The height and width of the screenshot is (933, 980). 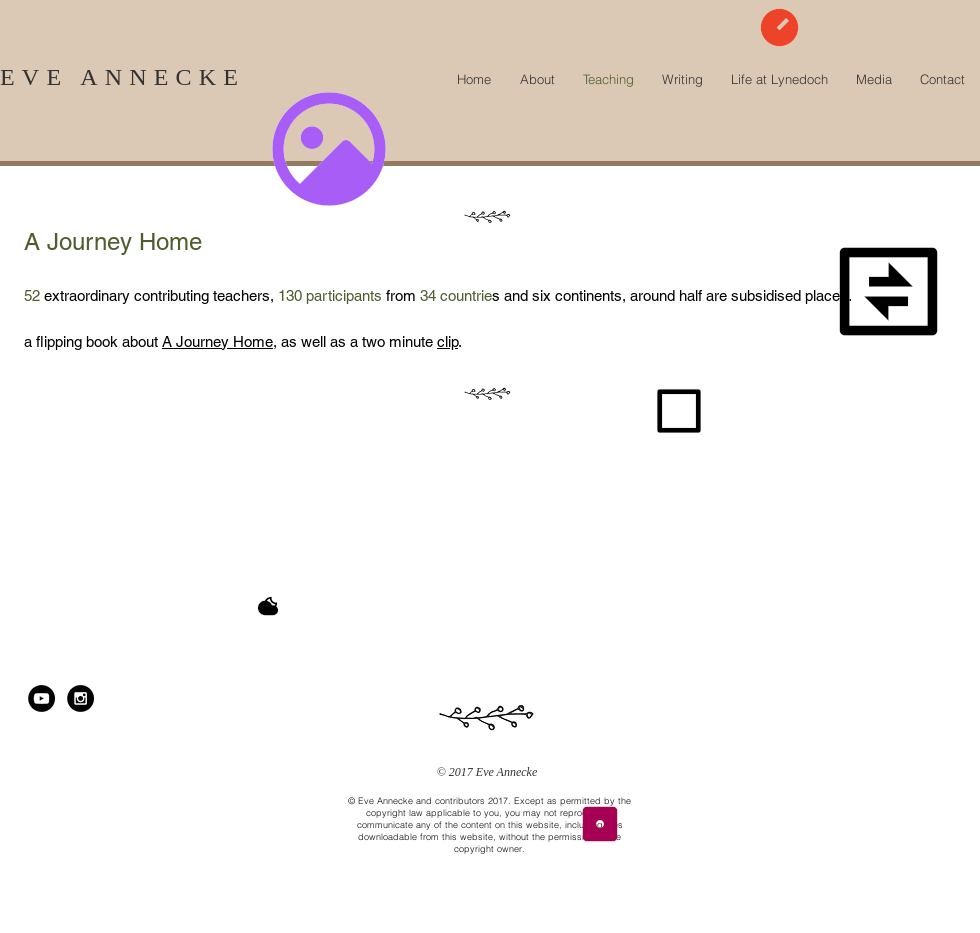 I want to click on indicates partly cloudy night weather, so click(x=268, y=607).